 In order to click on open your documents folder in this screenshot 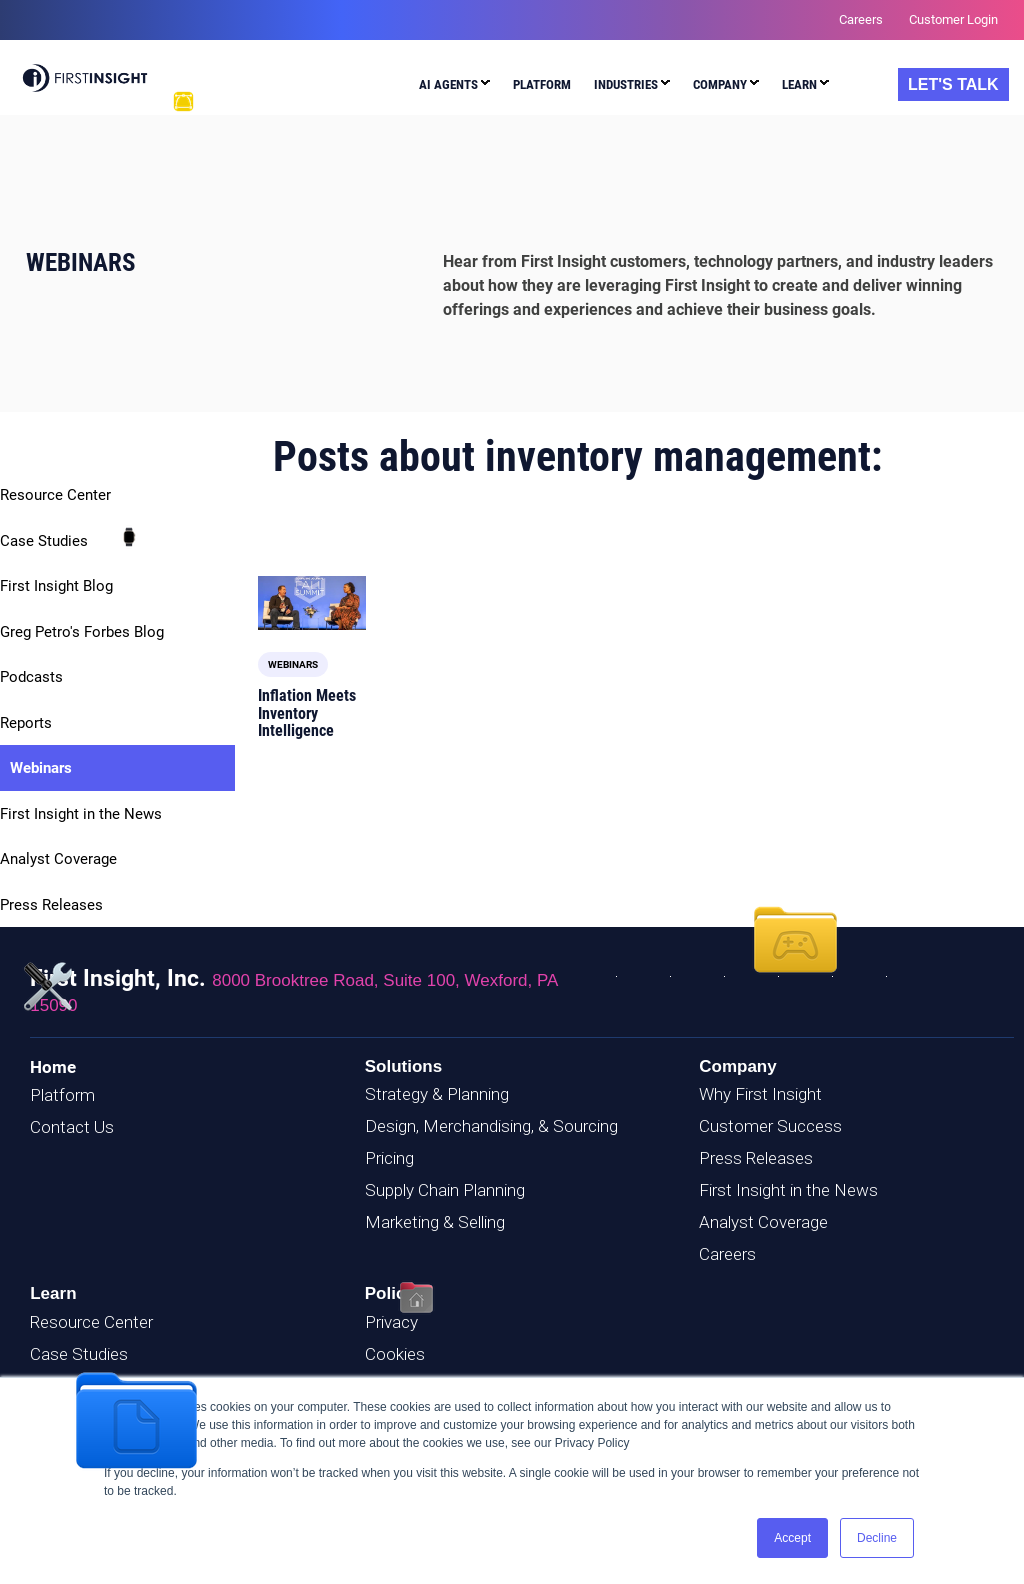, I will do `click(136, 1420)`.